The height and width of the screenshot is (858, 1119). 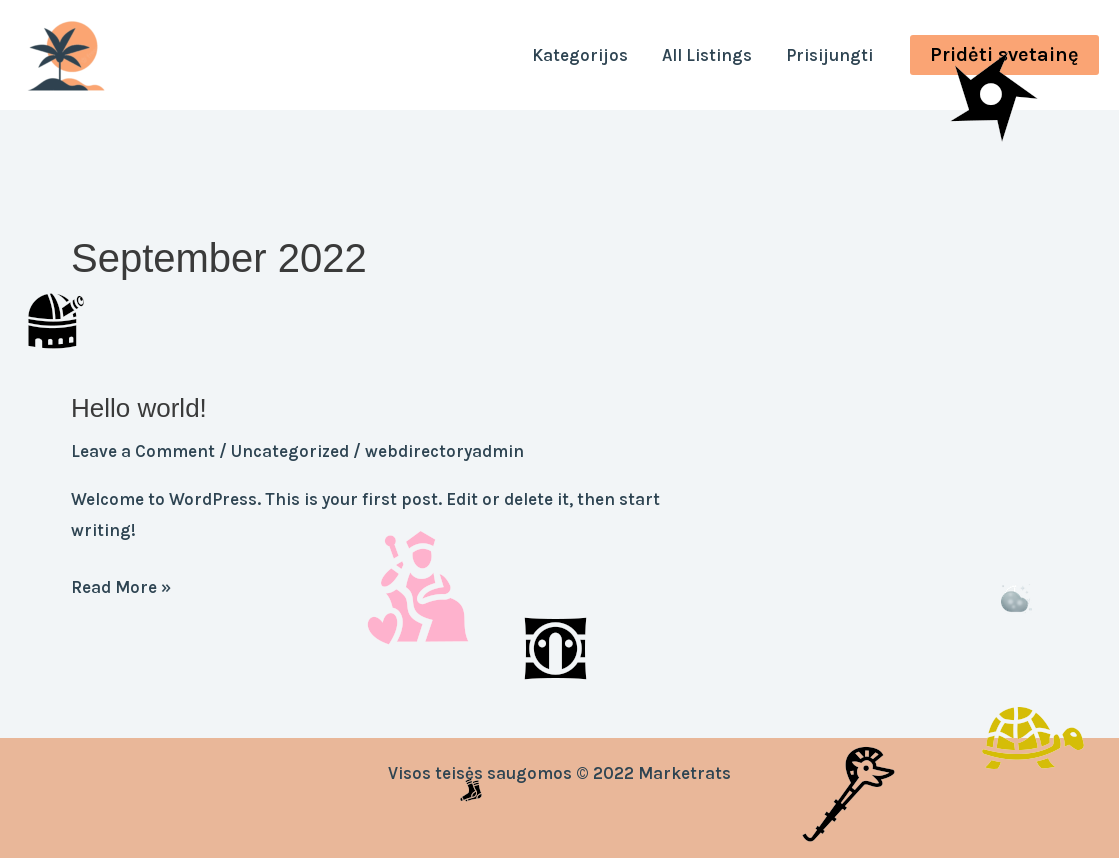 I want to click on the empress tarot card, so click(x=420, y=586).